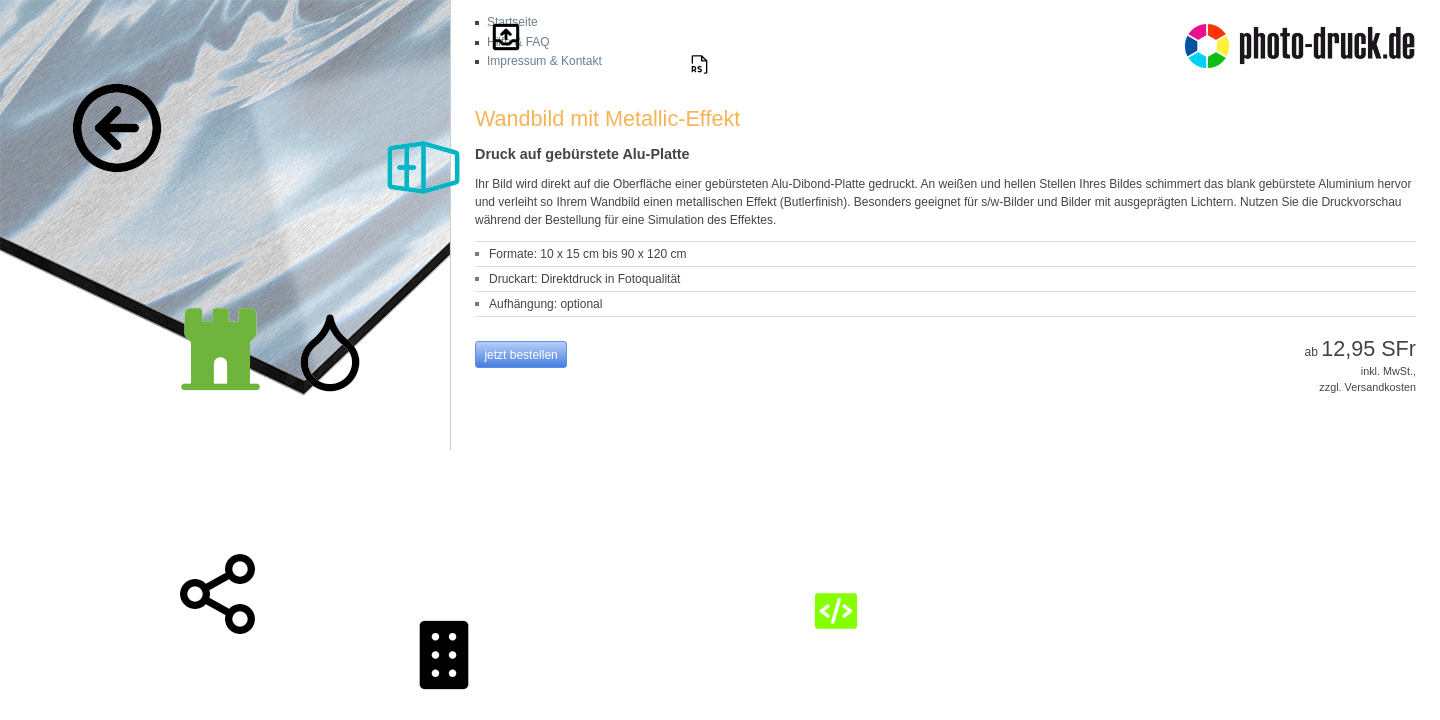 This screenshot has height=720, width=1440. What do you see at coordinates (836, 611) in the screenshot?
I see `view or edit source code` at bounding box center [836, 611].